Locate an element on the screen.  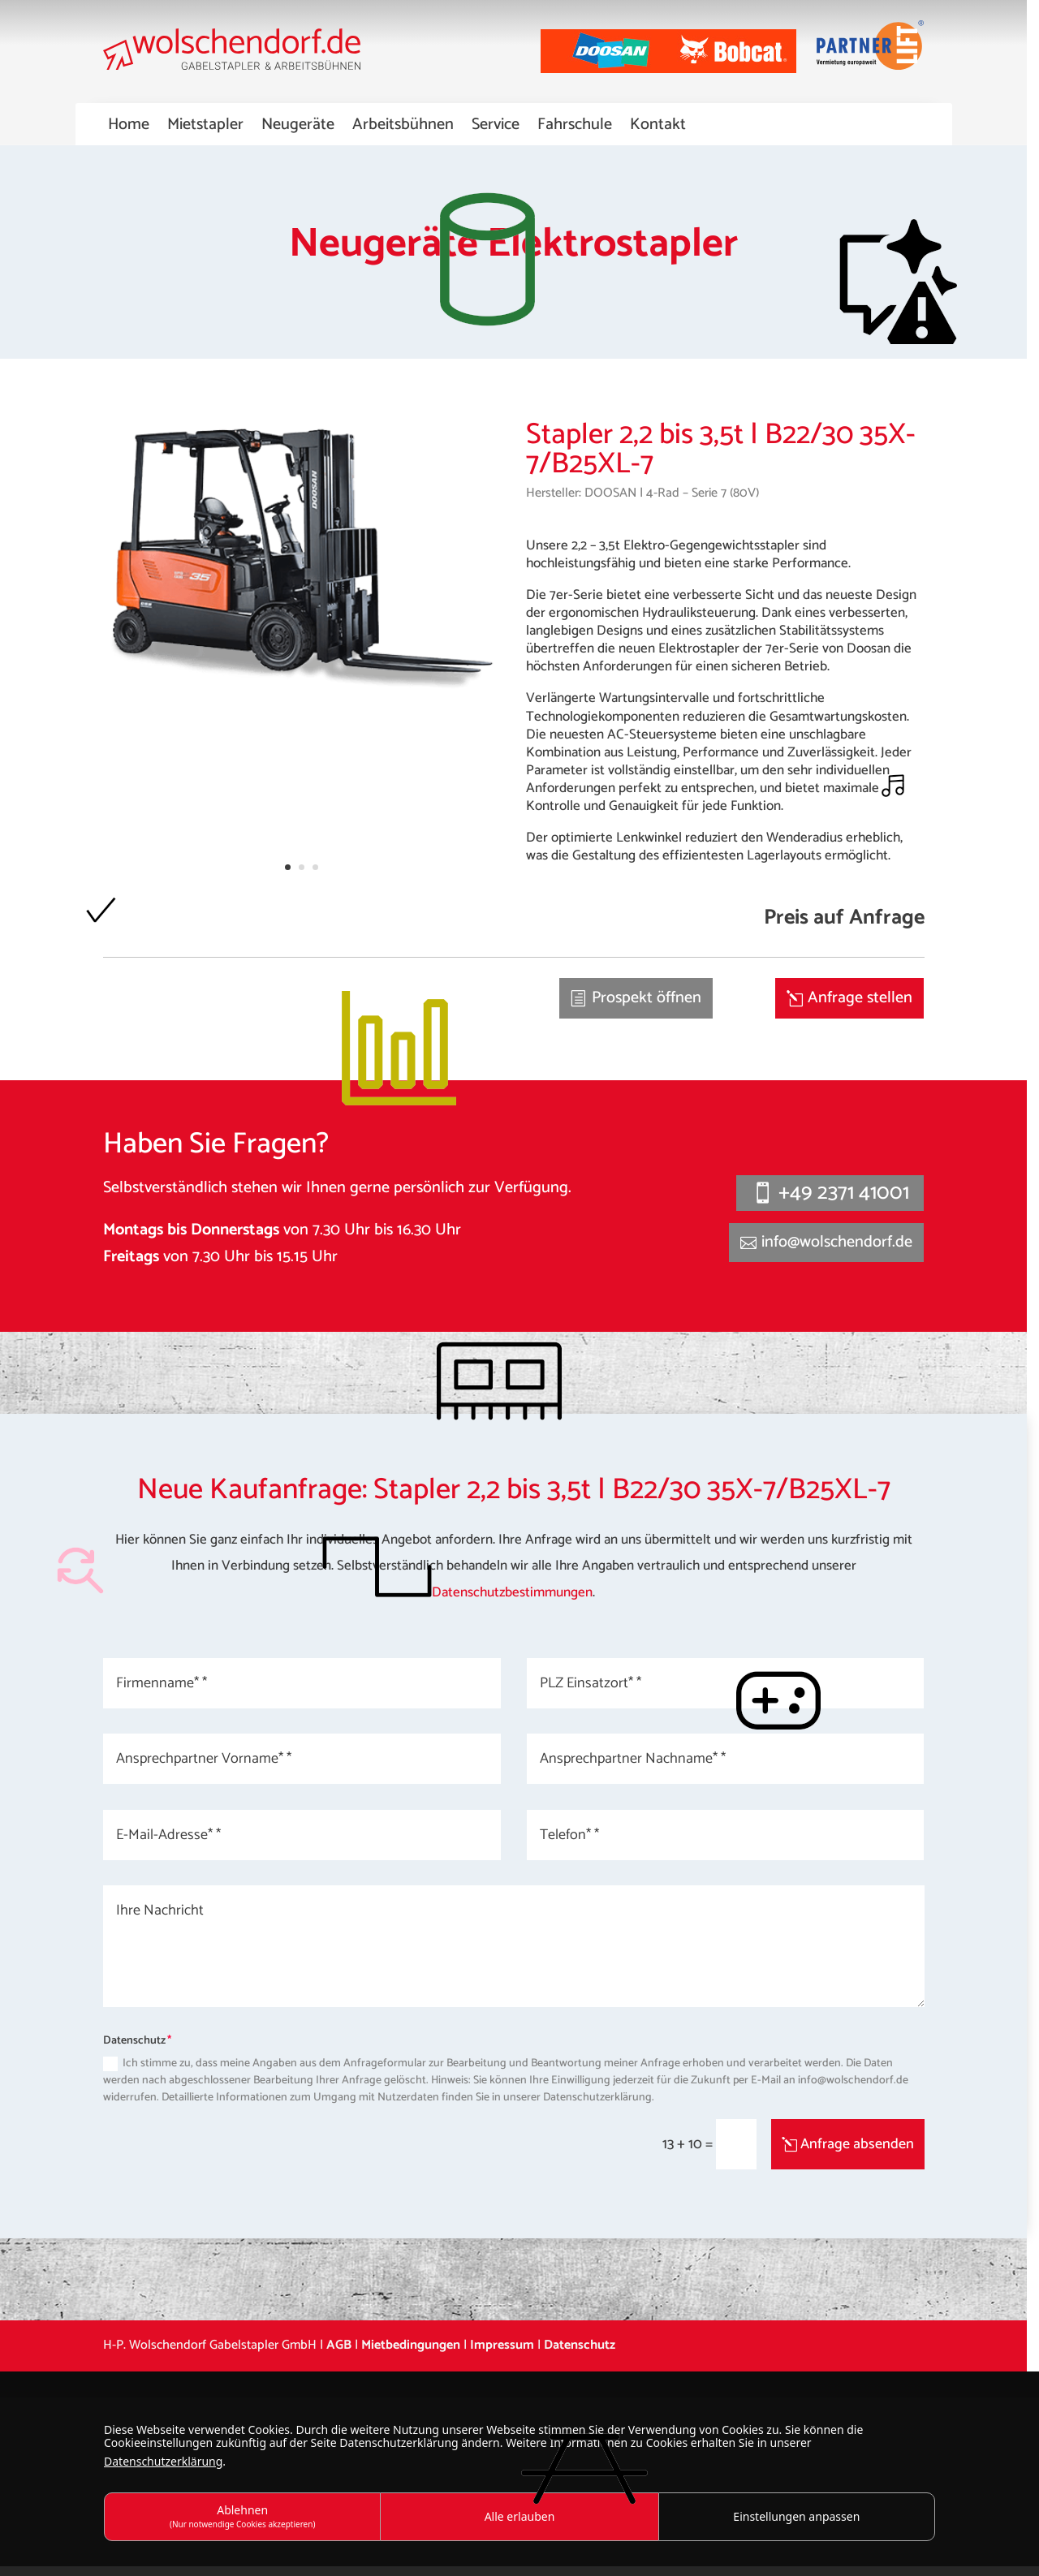
view device memory or RAM usage is located at coordinates (499, 1379).